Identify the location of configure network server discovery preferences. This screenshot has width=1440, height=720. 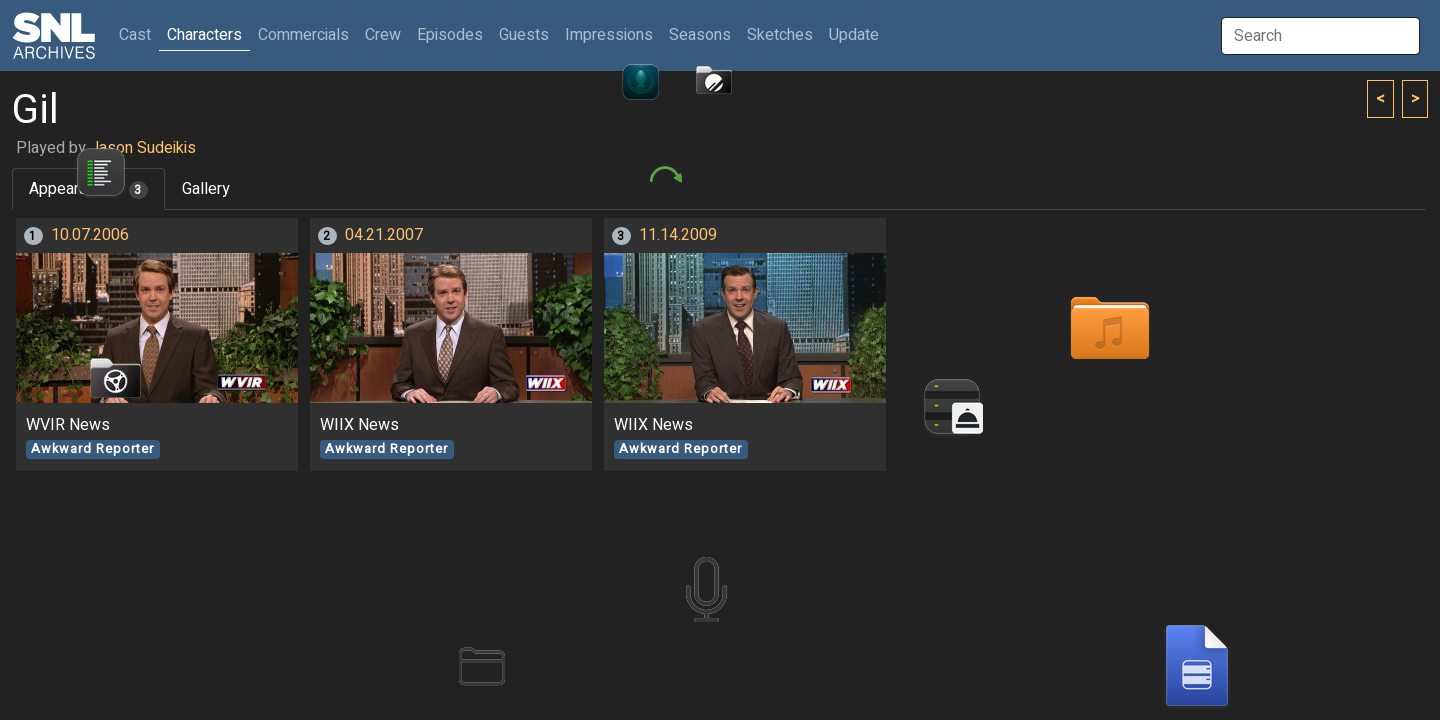
(952, 407).